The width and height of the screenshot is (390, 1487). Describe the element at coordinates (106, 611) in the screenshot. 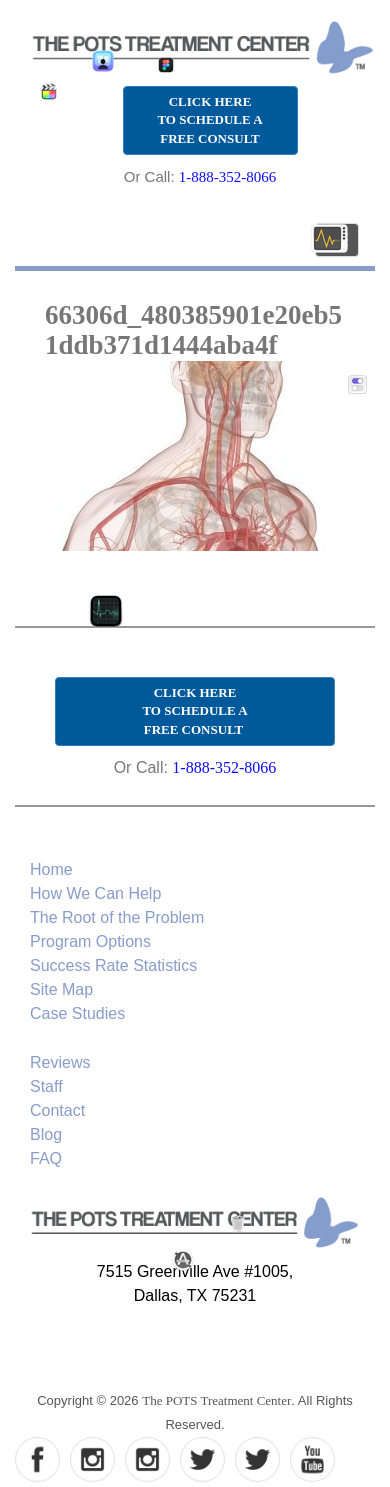

I see `open activity monitor to view system performance` at that location.